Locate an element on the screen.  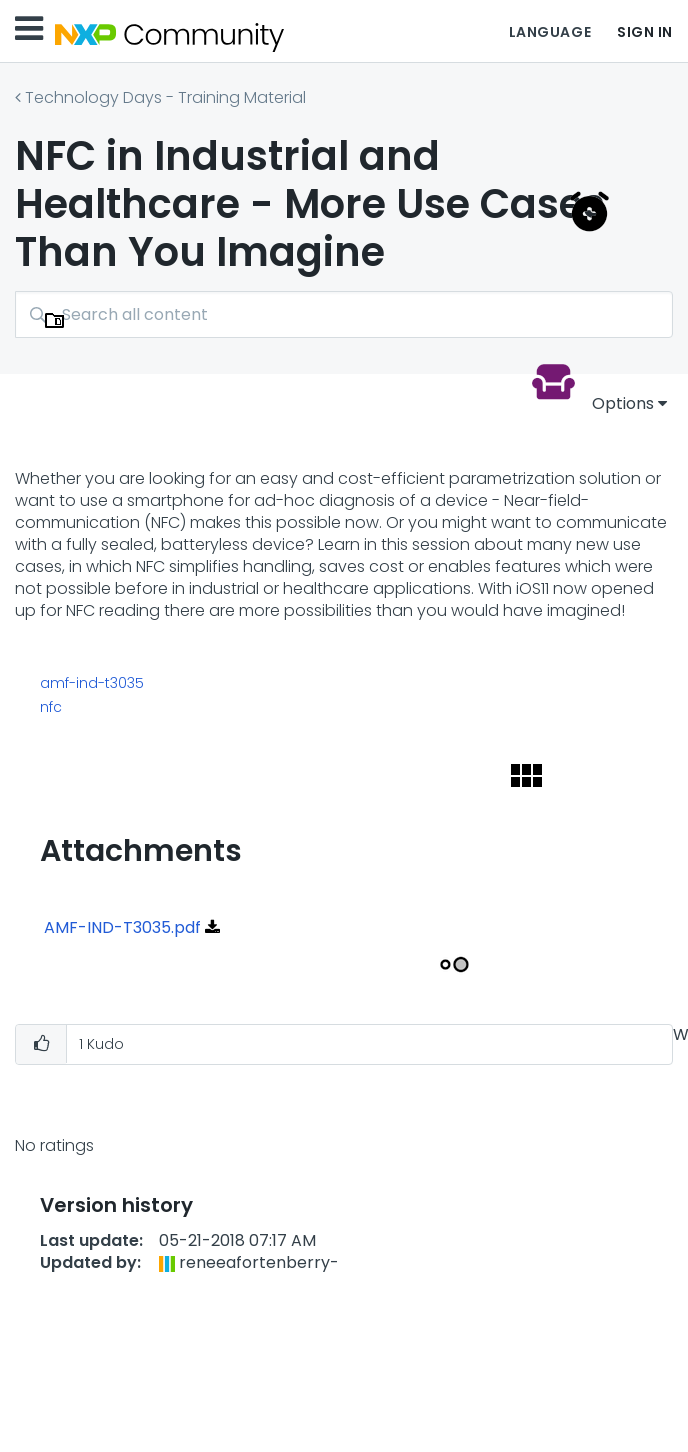
access saved code snippets is located at coordinates (54, 320).